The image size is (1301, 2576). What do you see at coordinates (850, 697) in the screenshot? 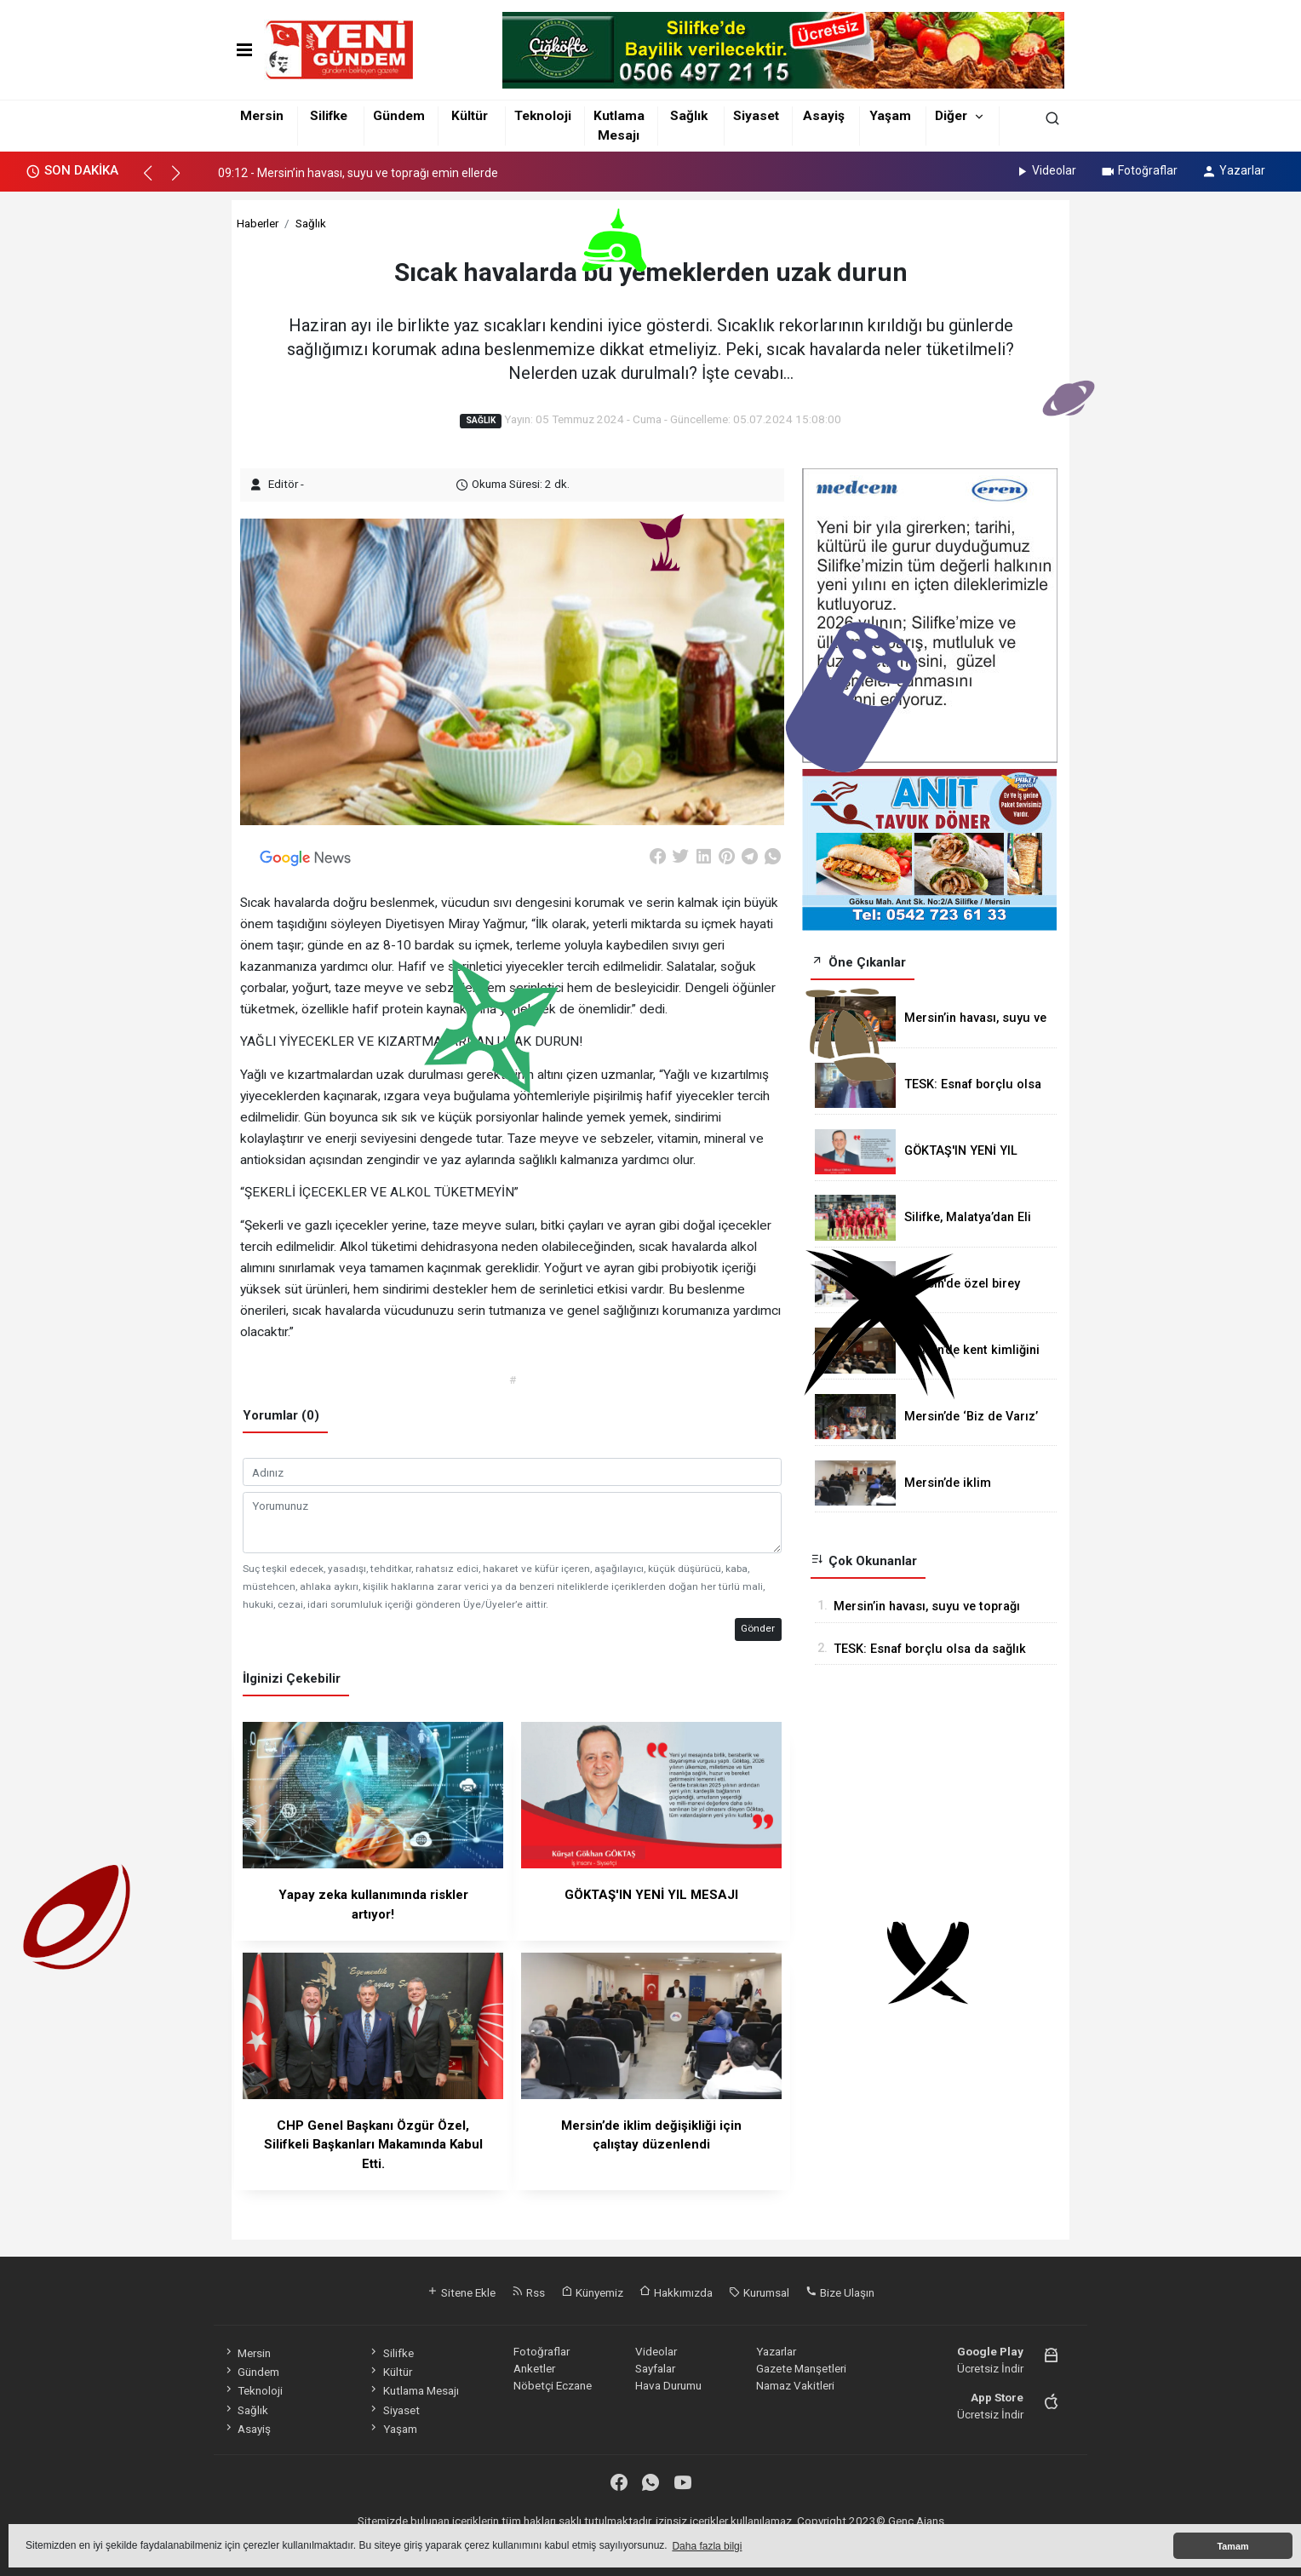
I see `add seasoning or flavor options` at bounding box center [850, 697].